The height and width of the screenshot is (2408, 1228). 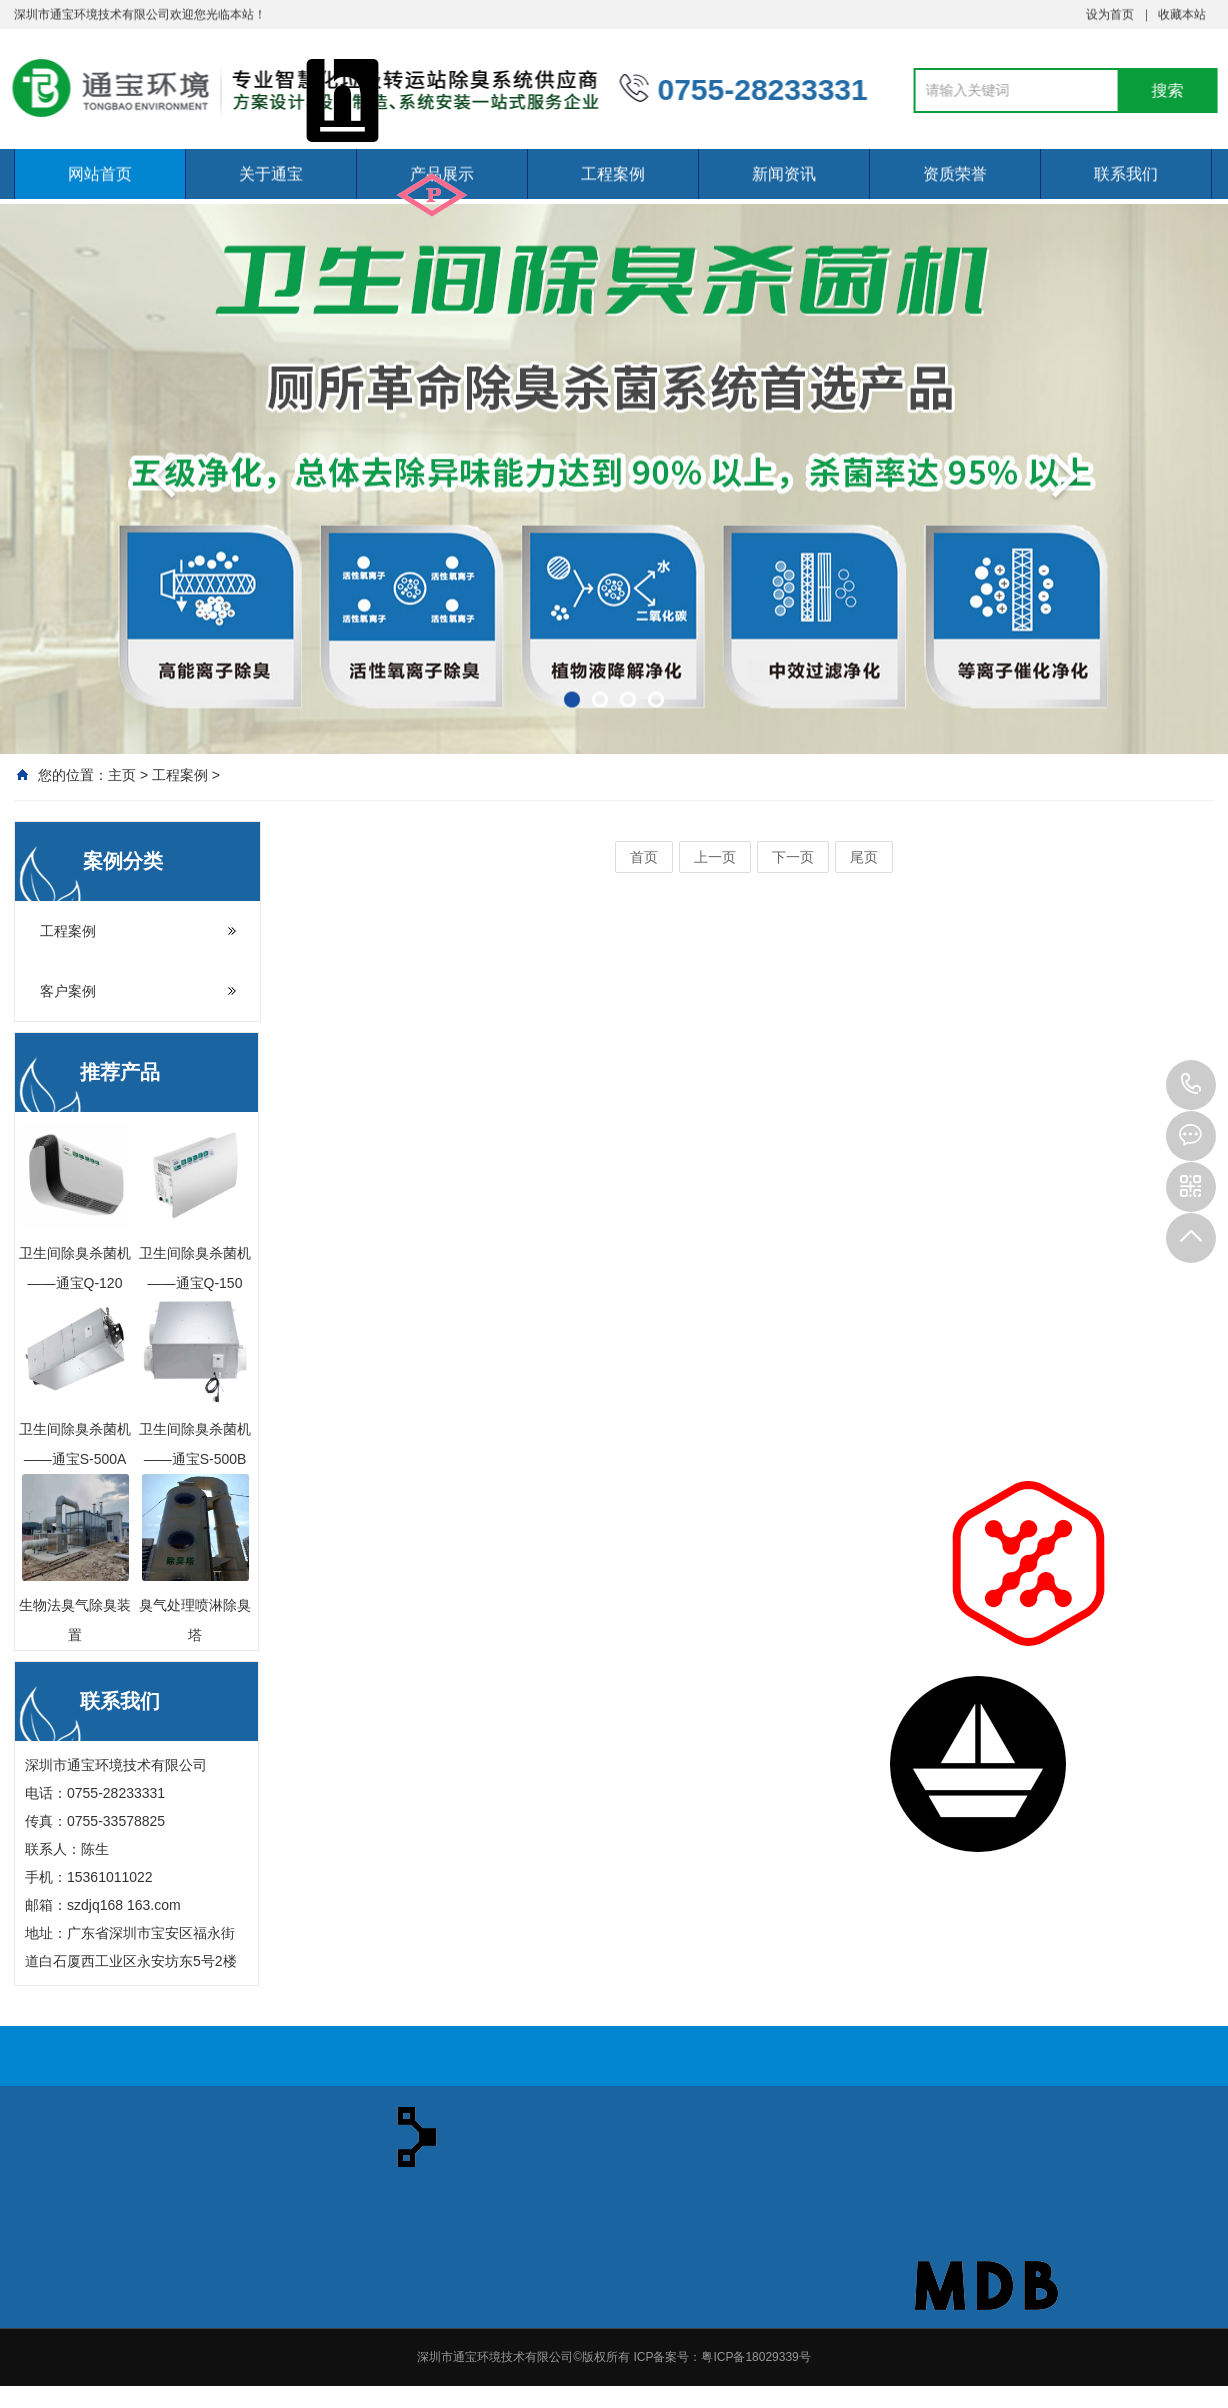 What do you see at coordinates (432, 195) in the screenshot?
I see `powers brand logo` at bounding box center [432, 195].